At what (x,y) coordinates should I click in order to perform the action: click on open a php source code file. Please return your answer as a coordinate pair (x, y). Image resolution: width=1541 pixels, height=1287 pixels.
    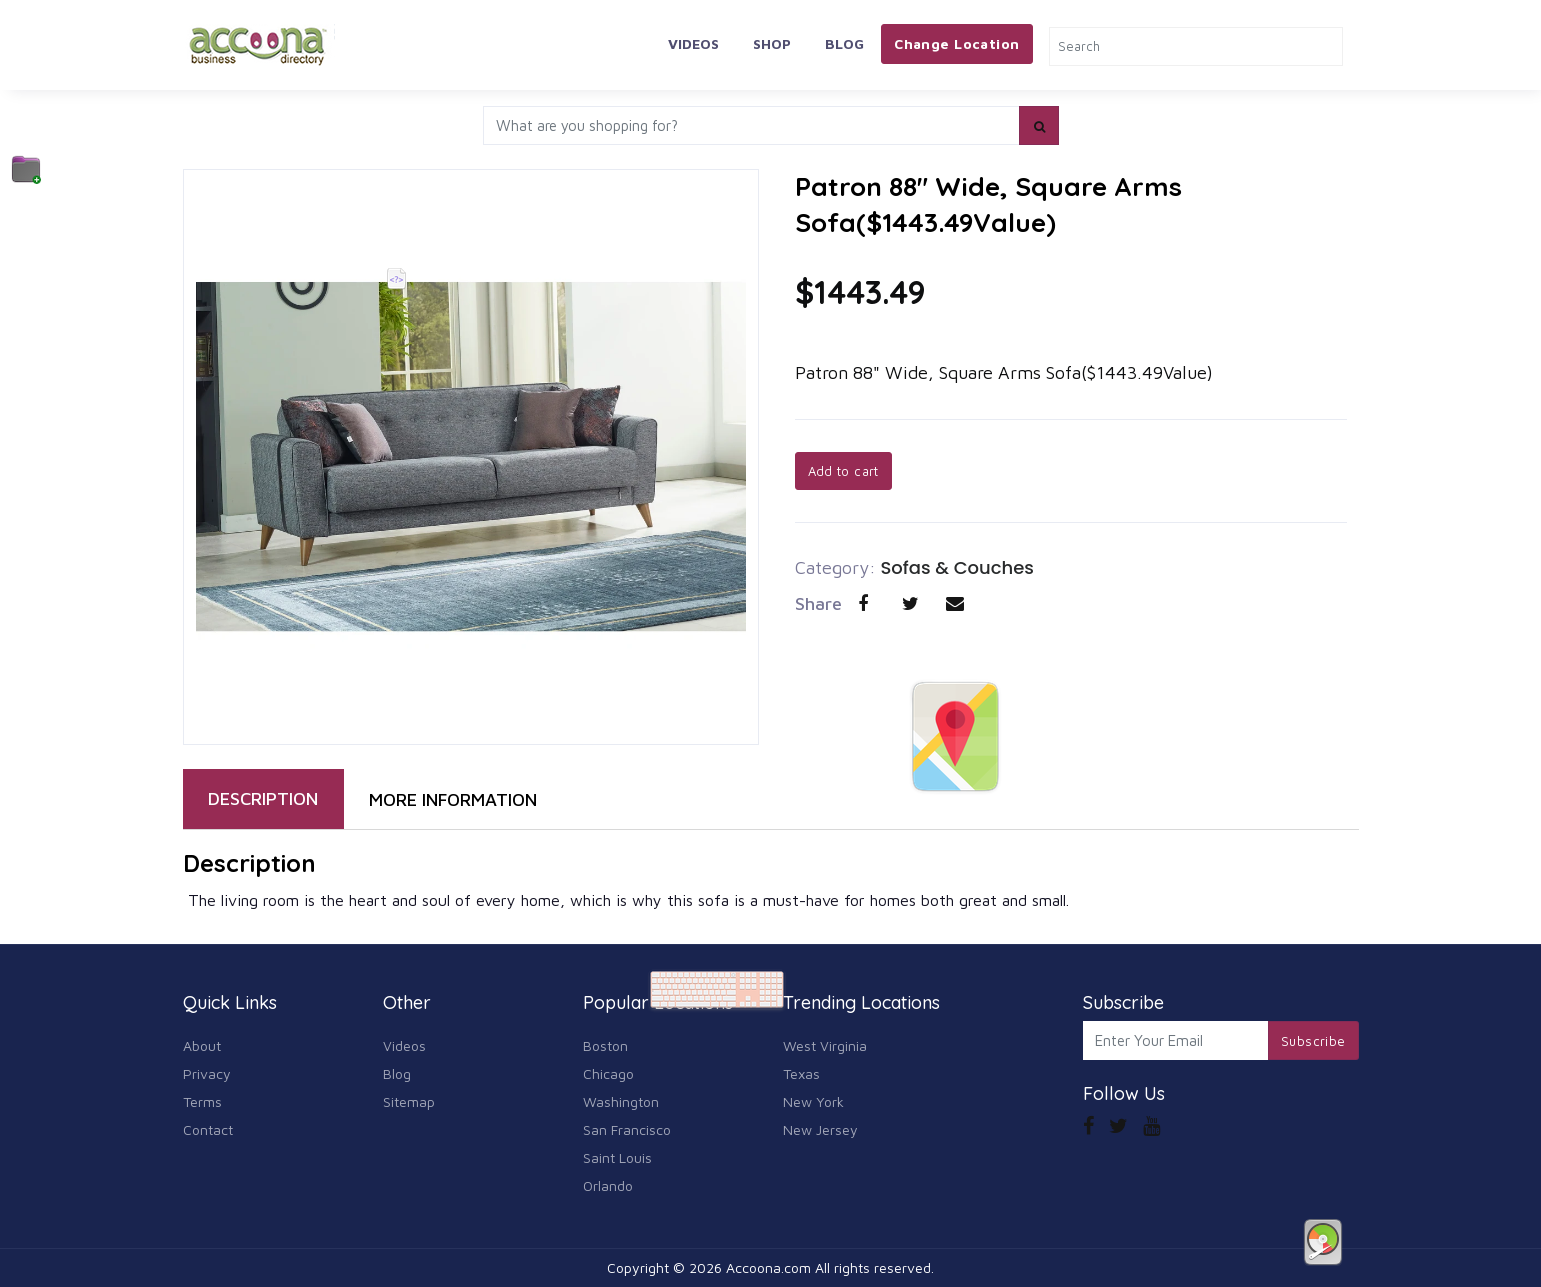
    Looking at the image, I should click on (396, 278).